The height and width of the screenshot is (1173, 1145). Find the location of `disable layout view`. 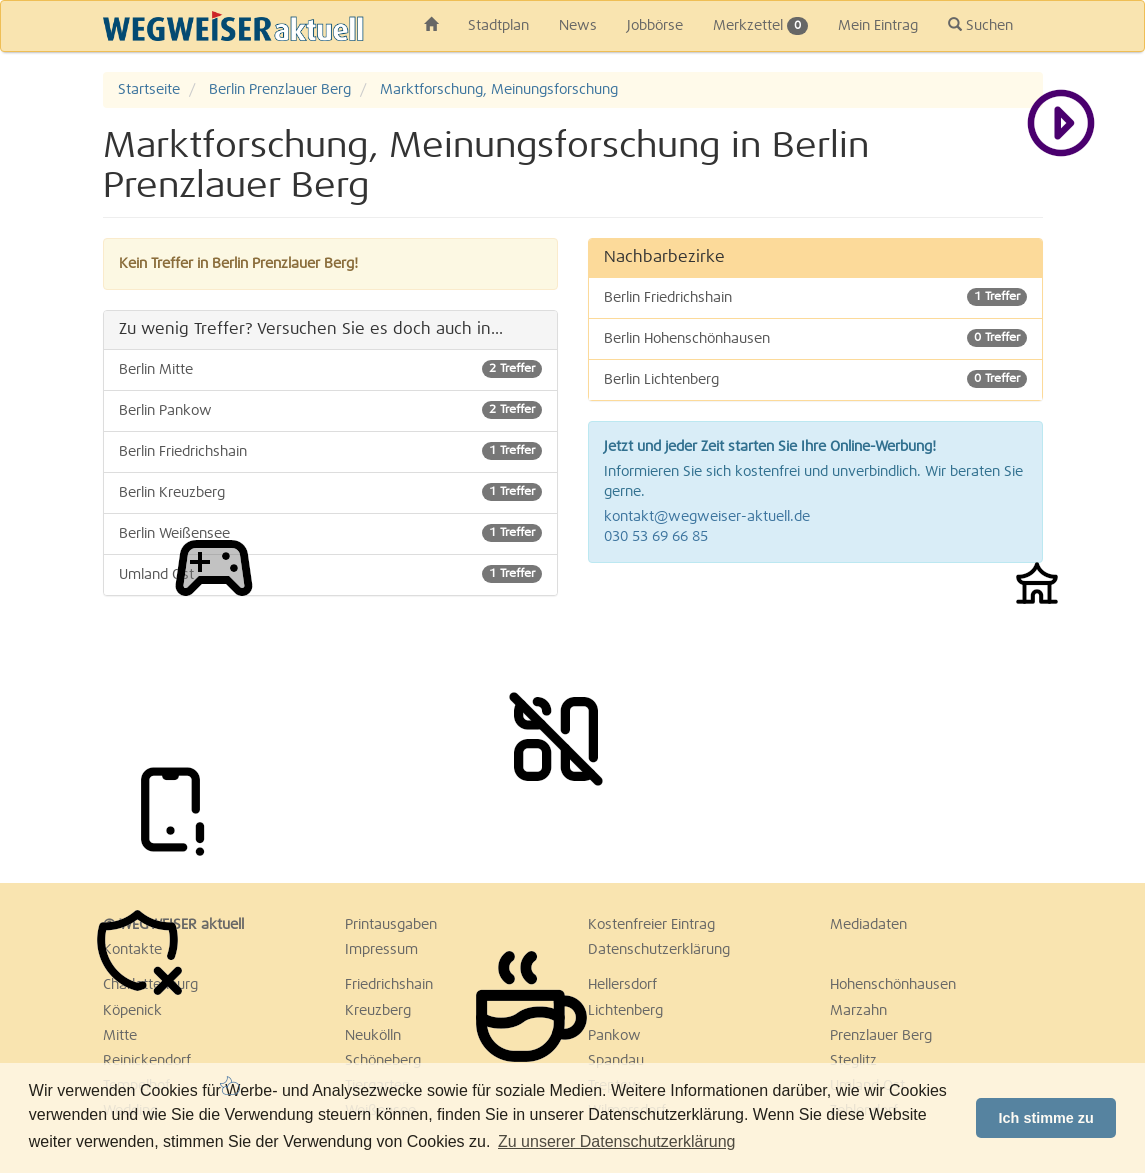

disable layout view is located at coordinates (556, 739).